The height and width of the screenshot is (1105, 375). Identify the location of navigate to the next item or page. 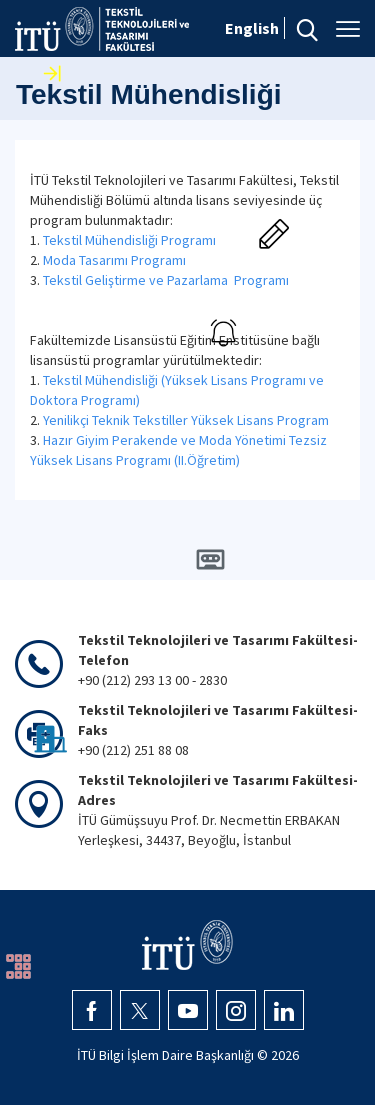
(52, 73).